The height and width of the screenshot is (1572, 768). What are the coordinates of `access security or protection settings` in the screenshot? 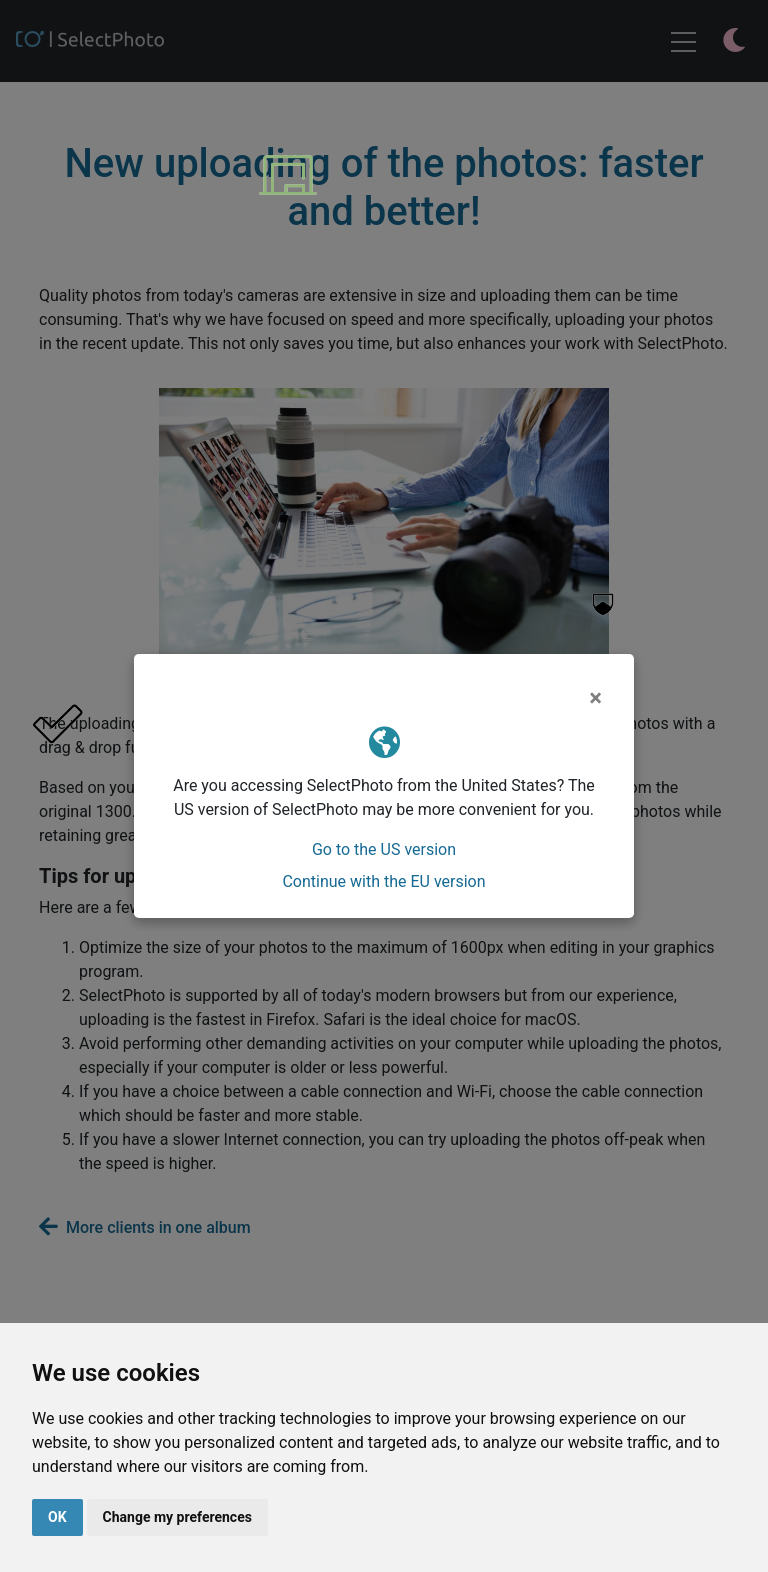 It's located at (603, 603).